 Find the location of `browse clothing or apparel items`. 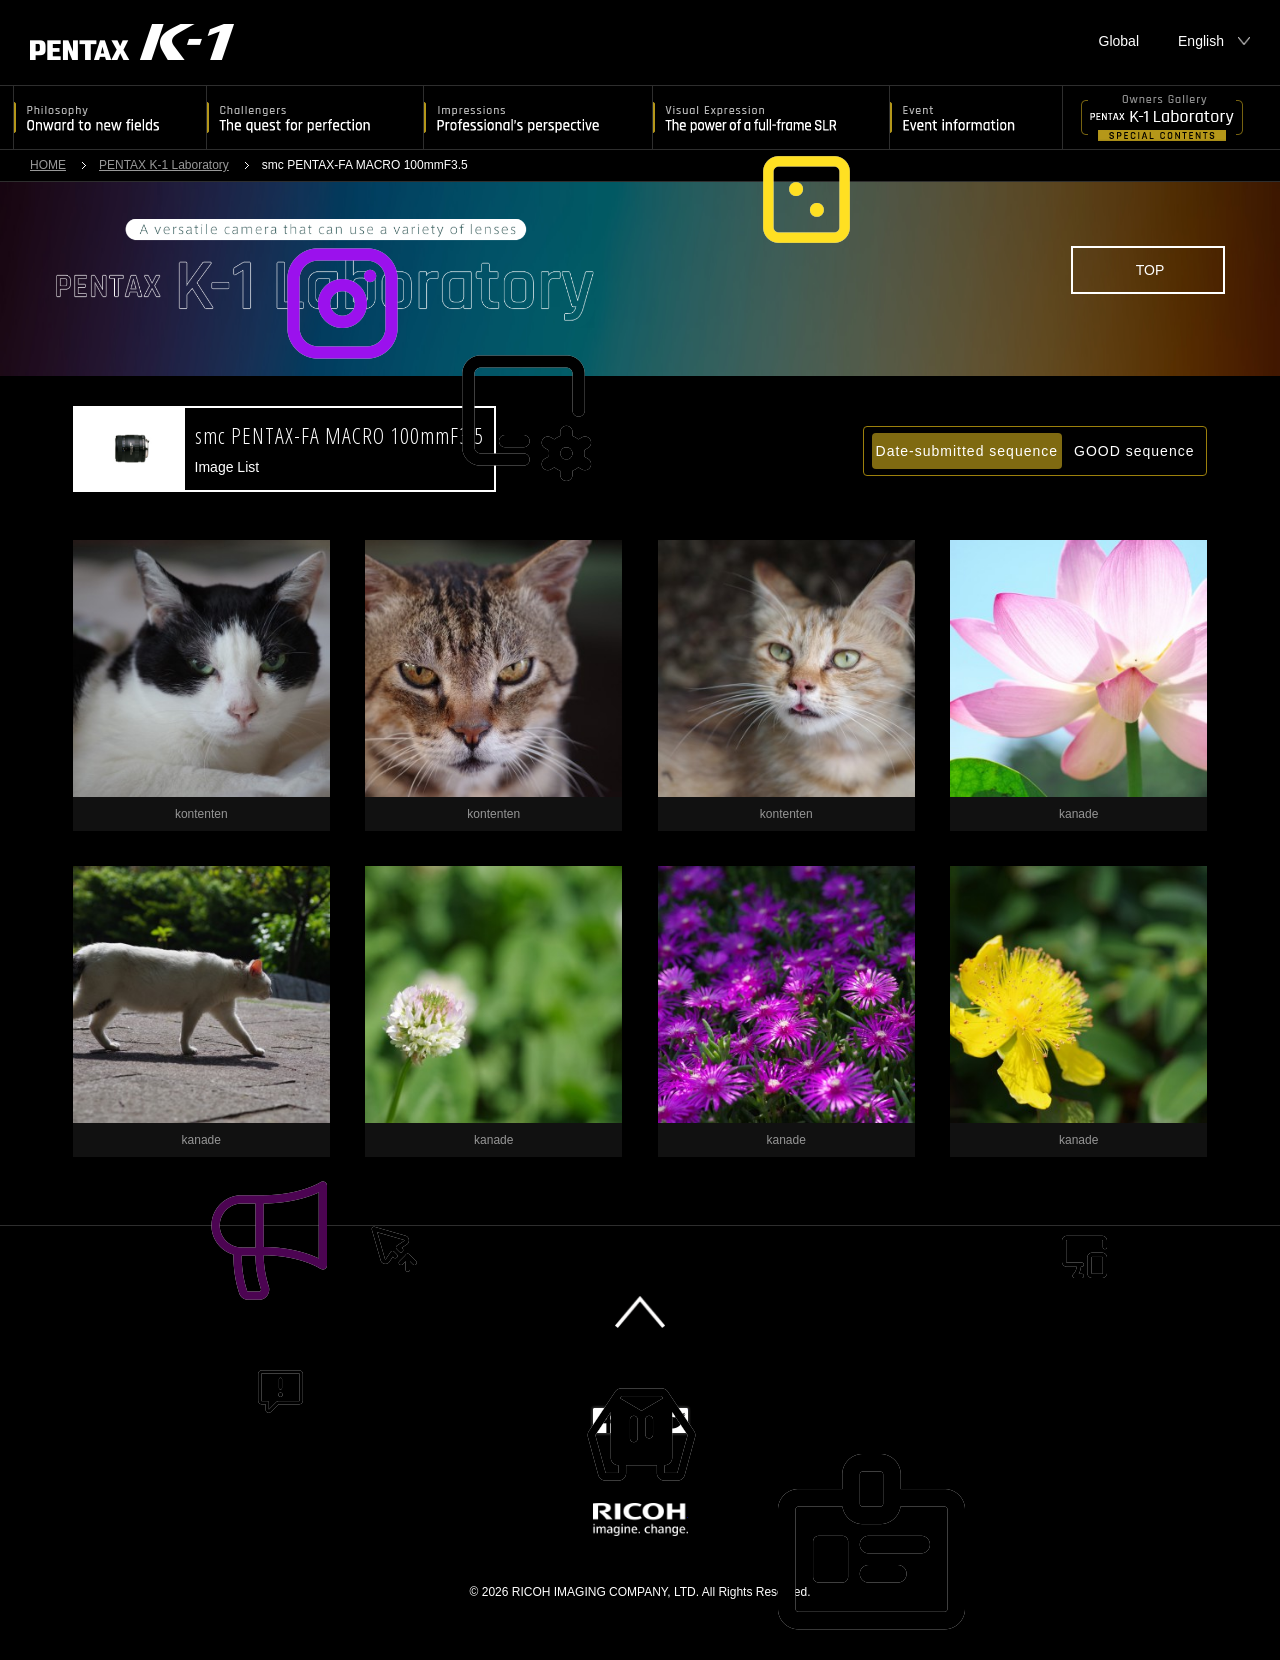

browse clothing or apparel items is located at coordinates (641, 1434).